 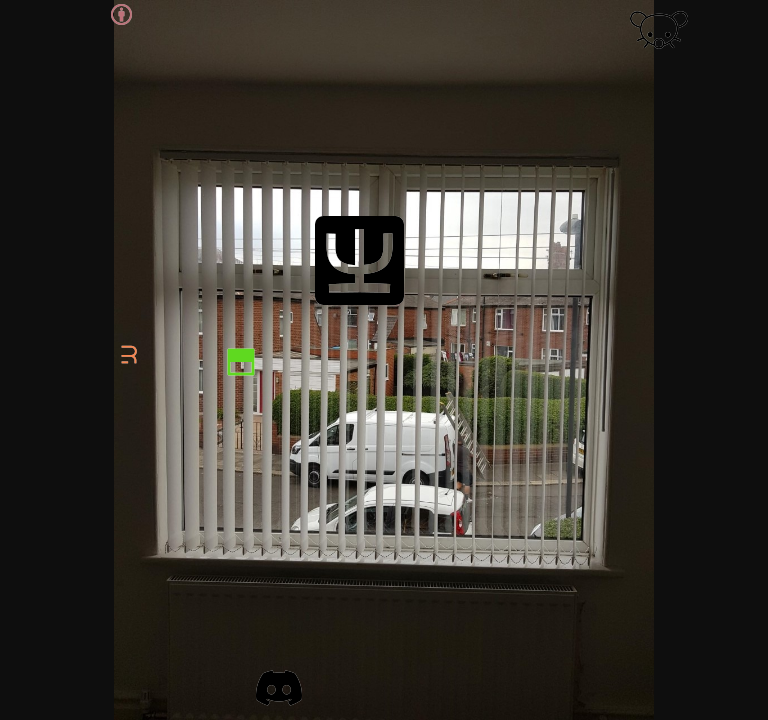 What do you see at coordinates (359, 260) in the screenshot?
I see `open the Rime input method application` at bounding box center [359, 260].